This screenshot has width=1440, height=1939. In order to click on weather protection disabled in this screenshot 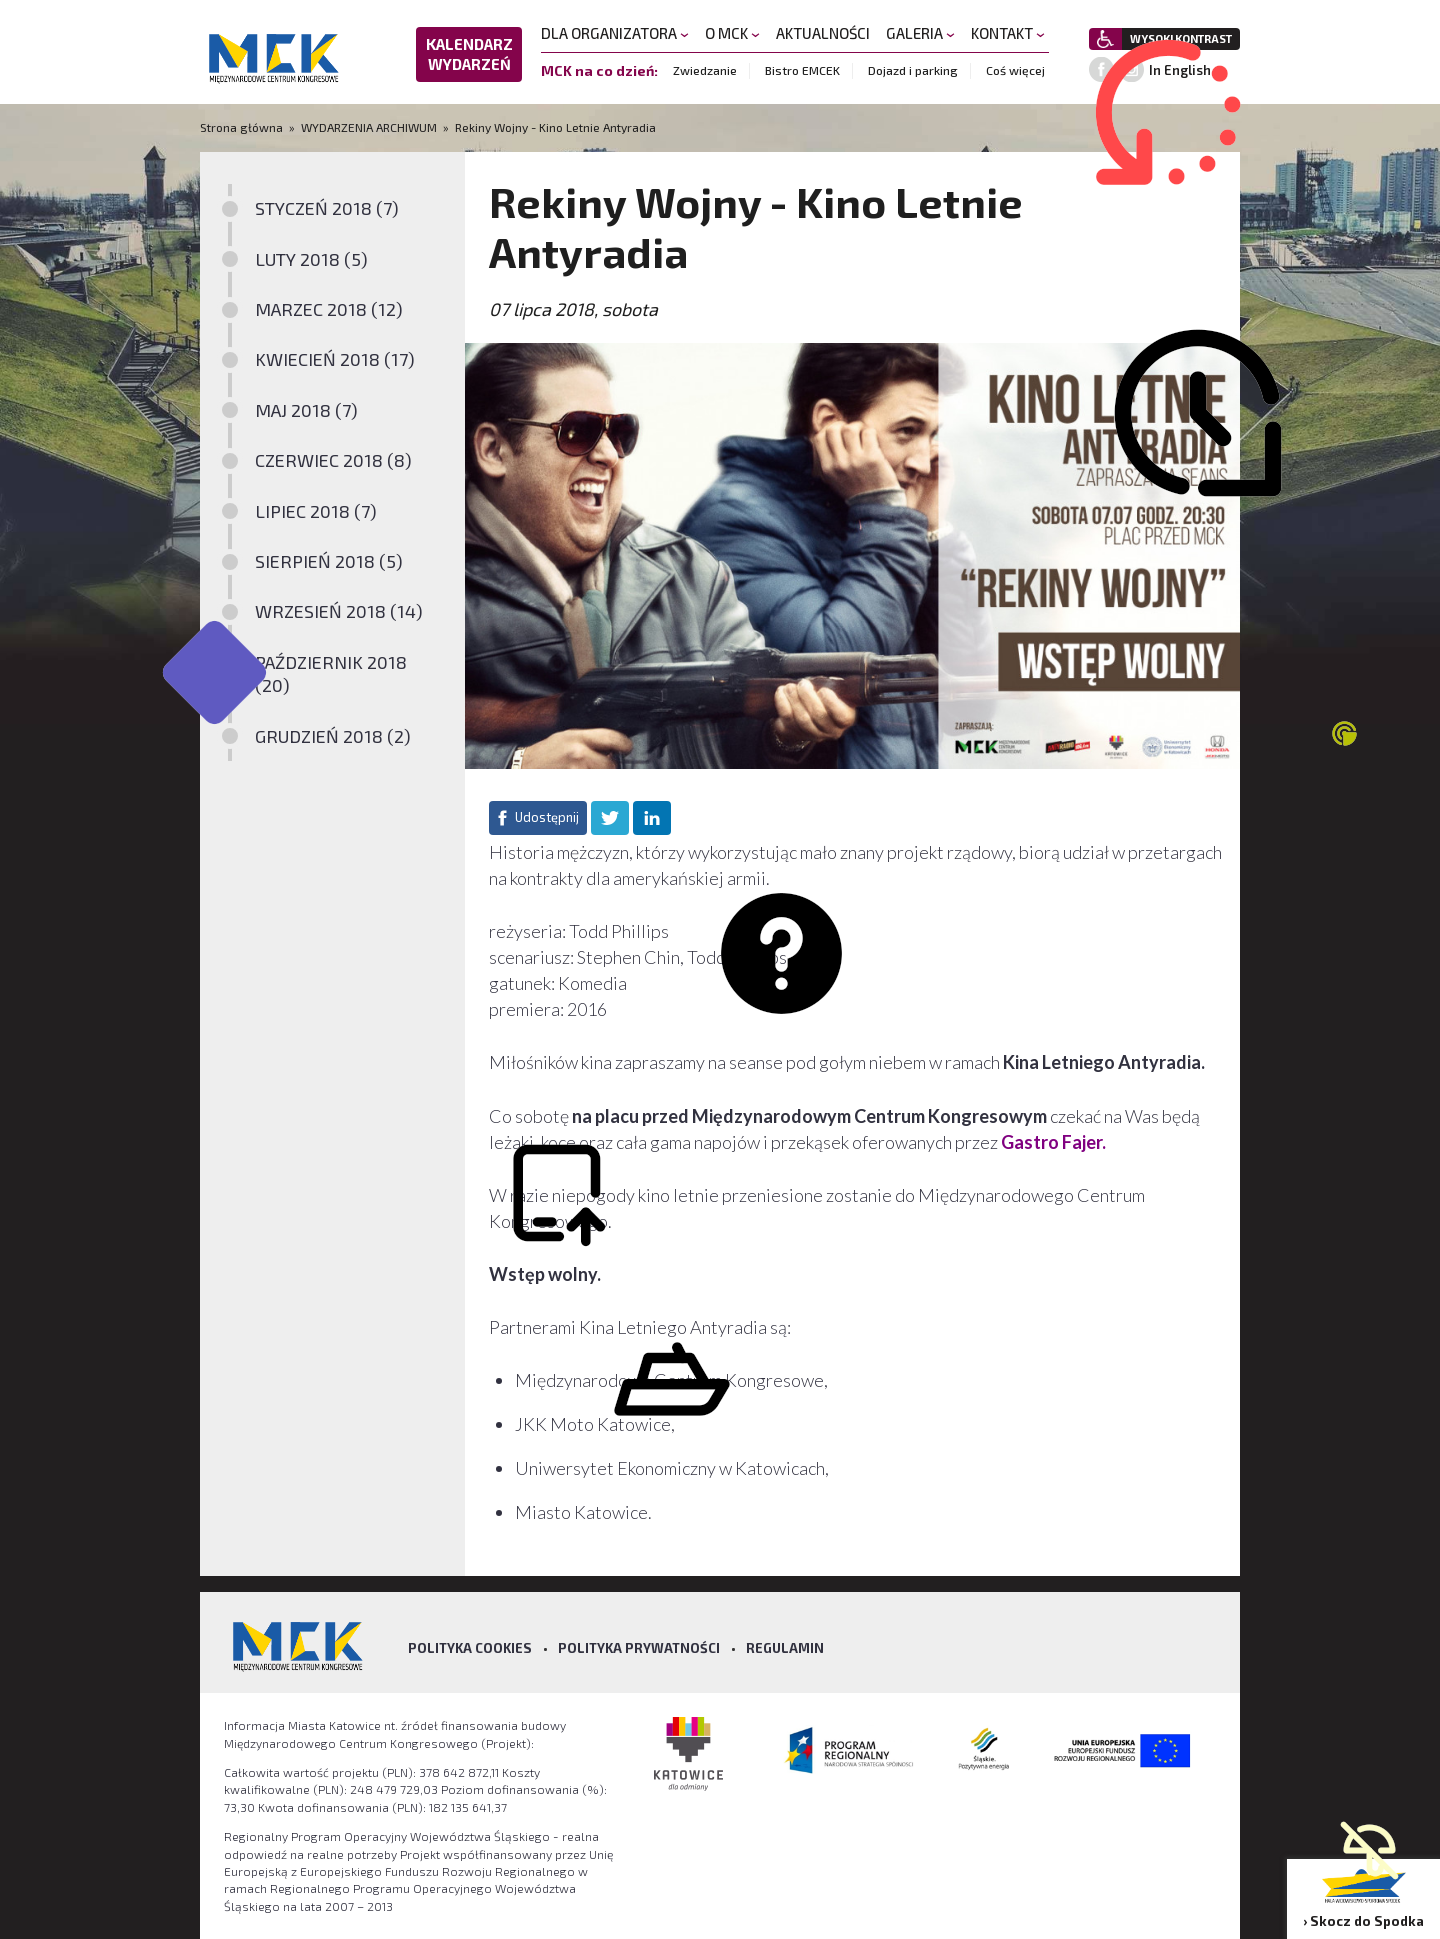, I will do `click(1369, 1850)`.